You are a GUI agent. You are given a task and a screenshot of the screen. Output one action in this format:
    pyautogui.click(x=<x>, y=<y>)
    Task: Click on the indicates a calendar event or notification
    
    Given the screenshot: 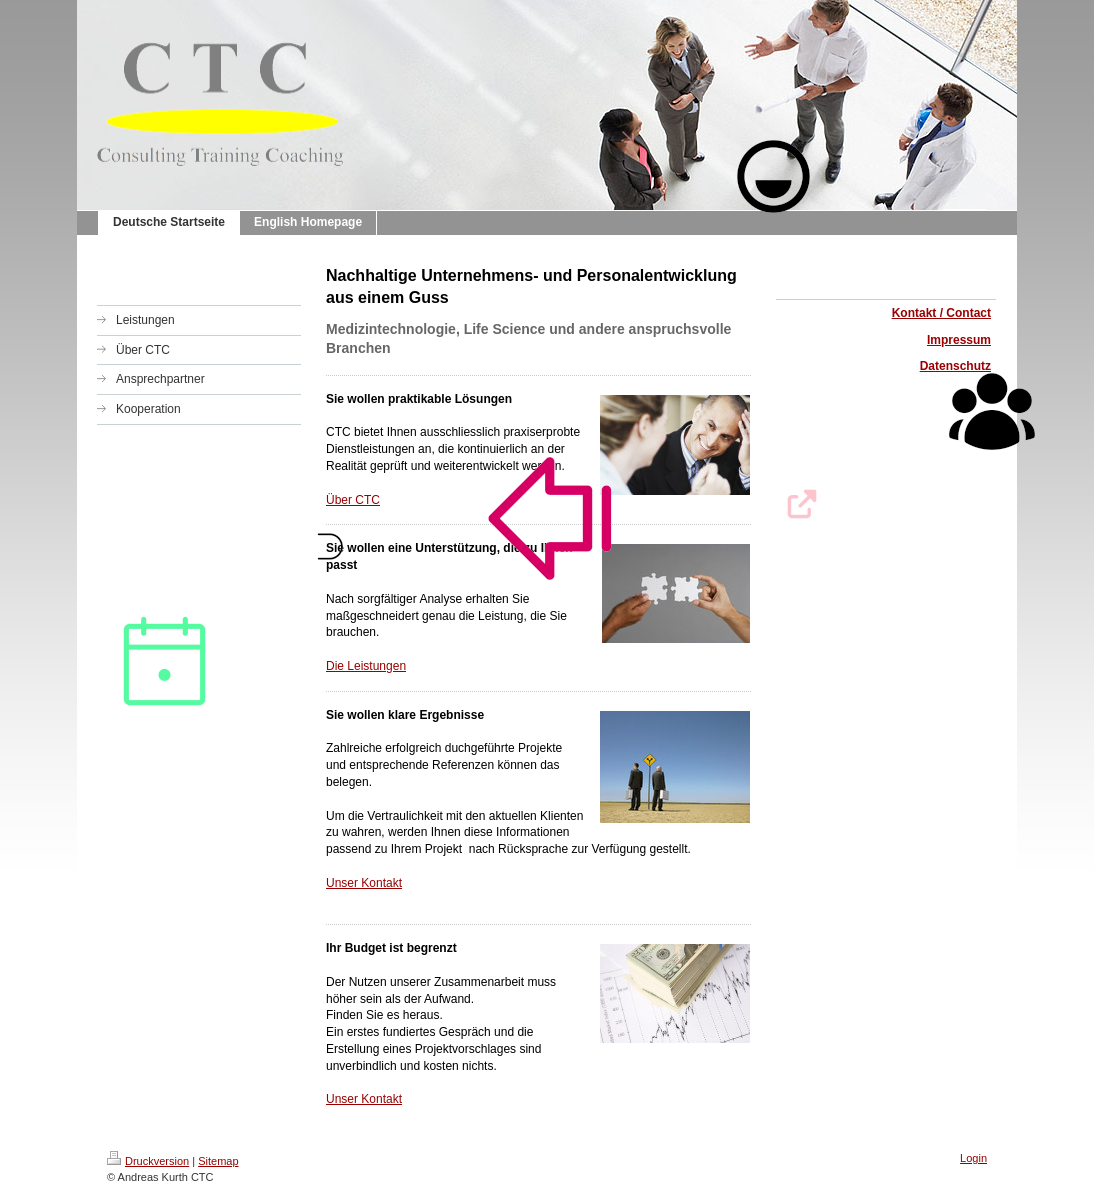 What is the action you would take?
    pyautogui.click(x=164, y=664)
    